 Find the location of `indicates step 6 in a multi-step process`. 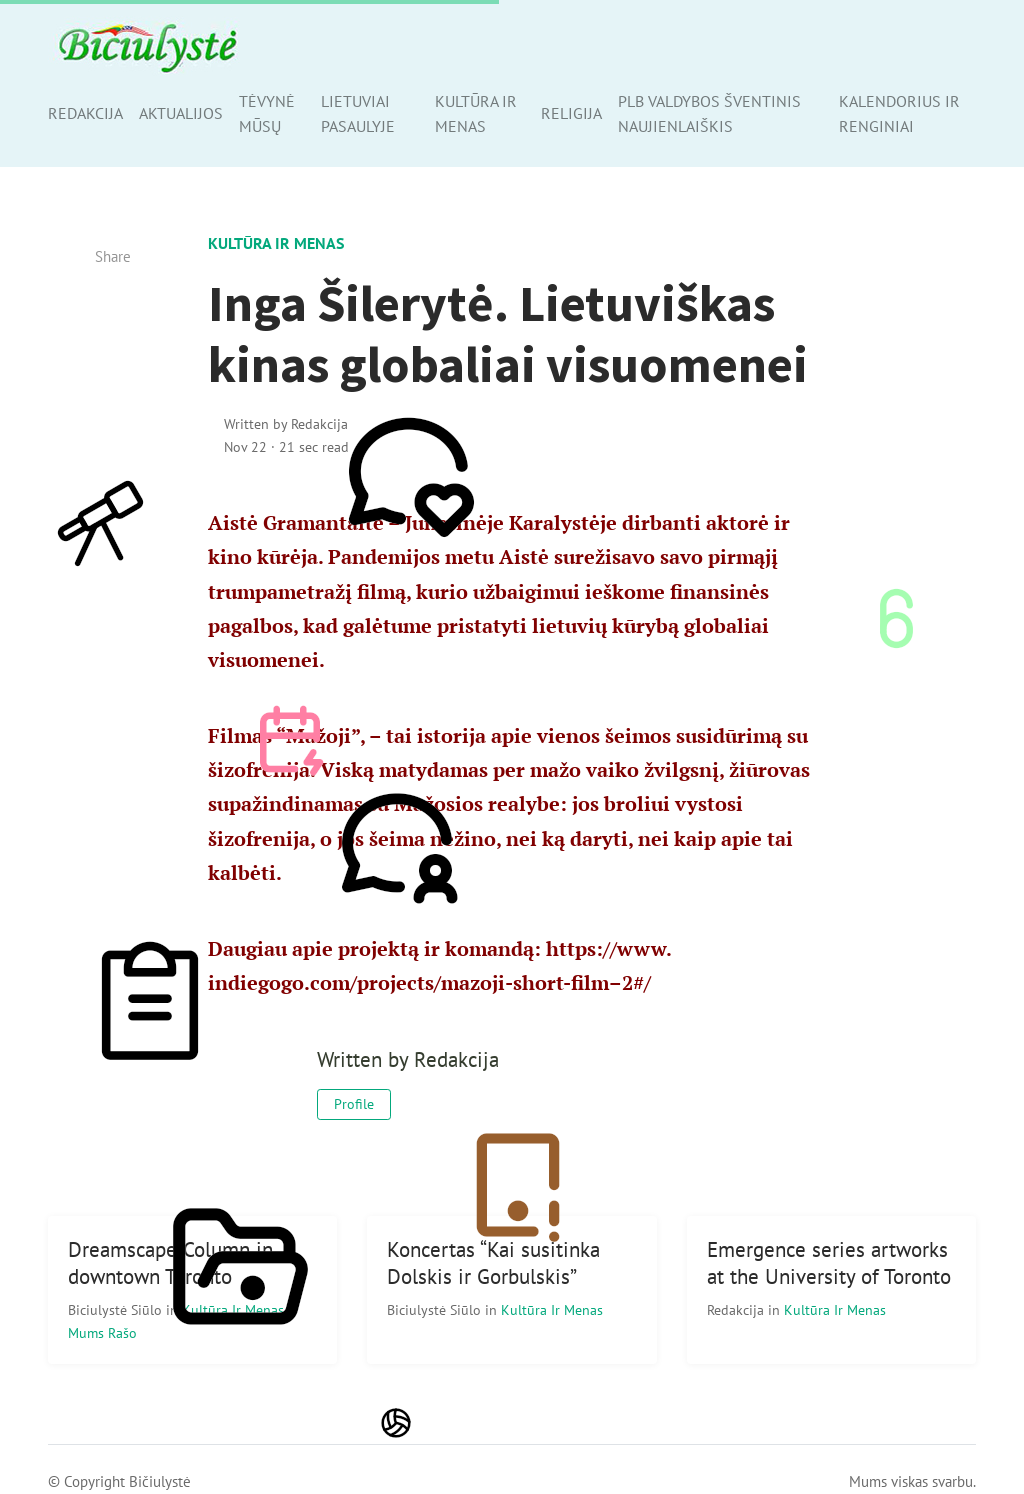

indicates step 6 in a multi-step process is located at coordinates (896, 618).